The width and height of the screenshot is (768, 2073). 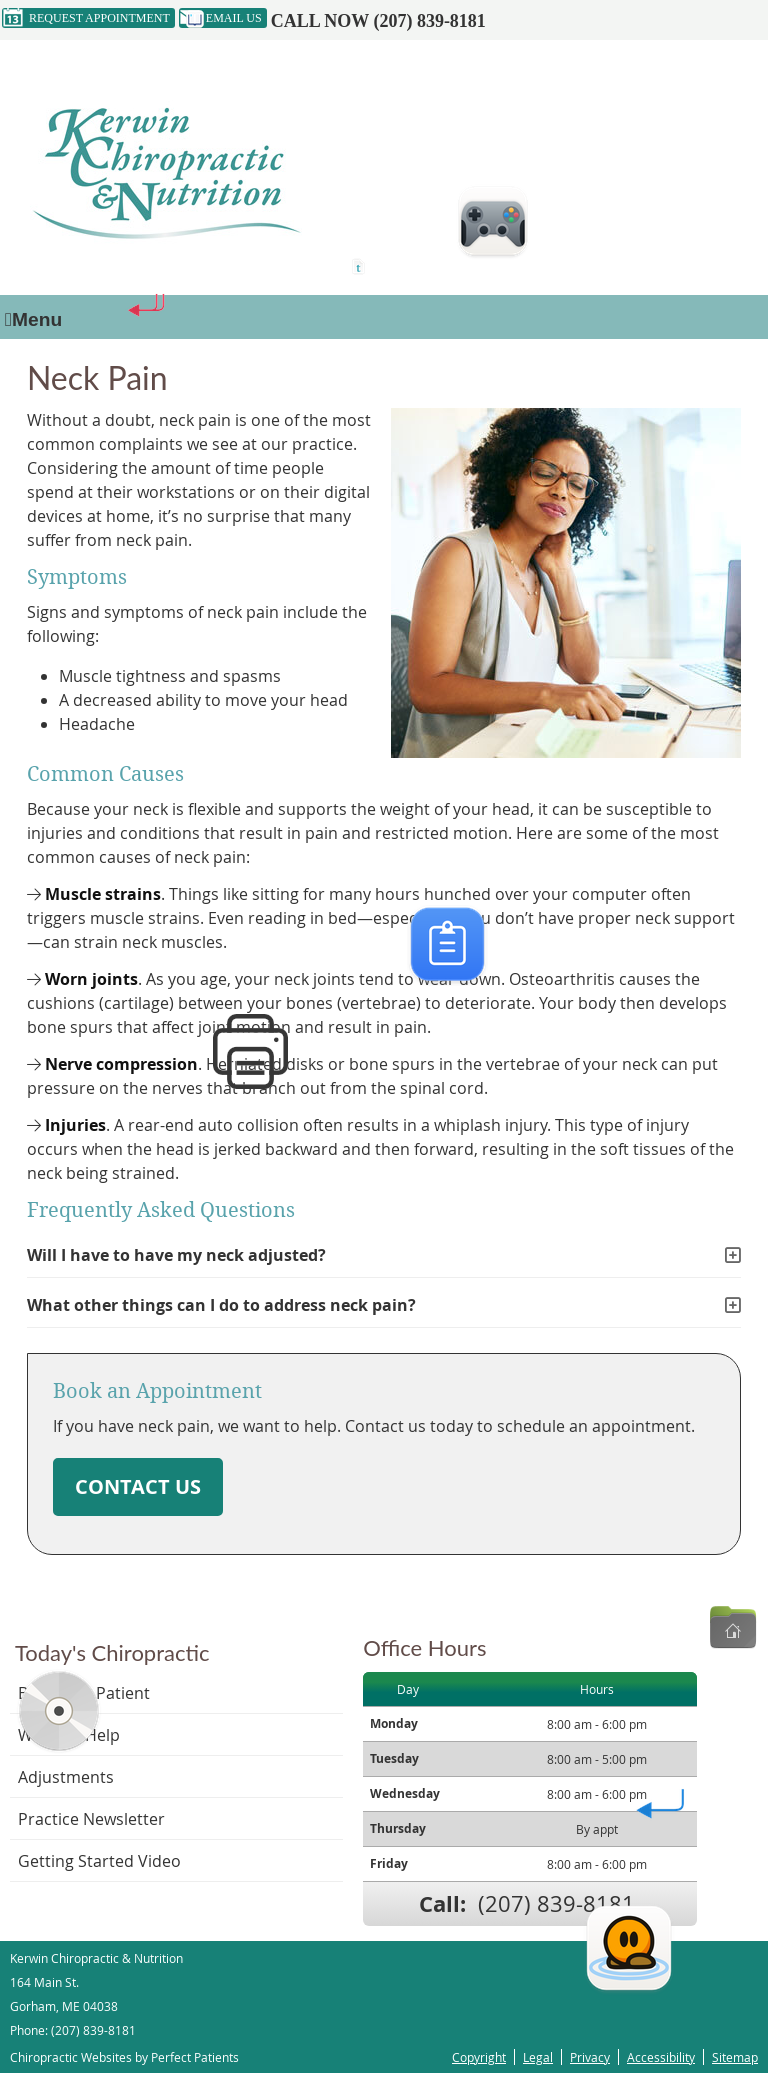 I want to click on open notes-up markdown note-taking app, so click(x=195, y=19).